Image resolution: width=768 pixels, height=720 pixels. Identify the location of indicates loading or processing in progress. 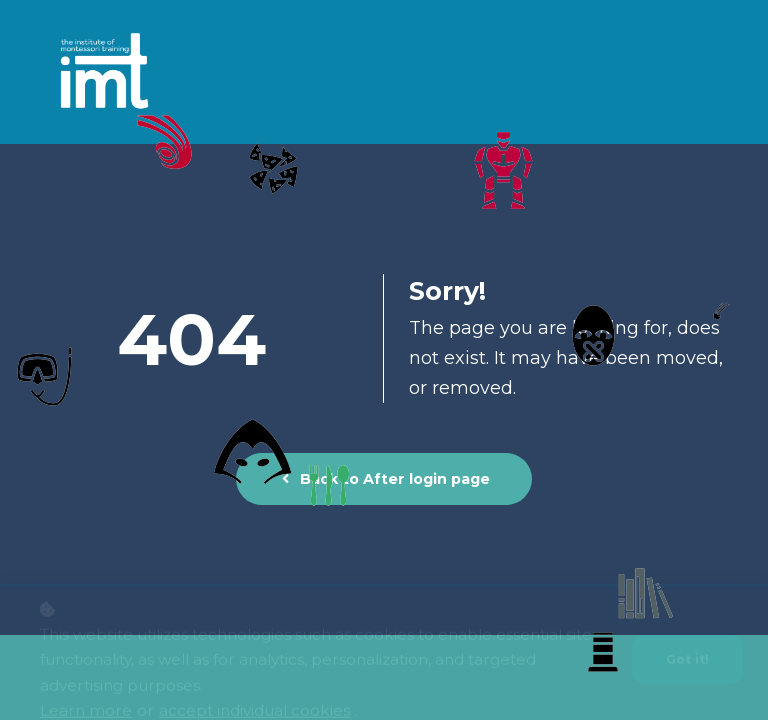
(164, 142).